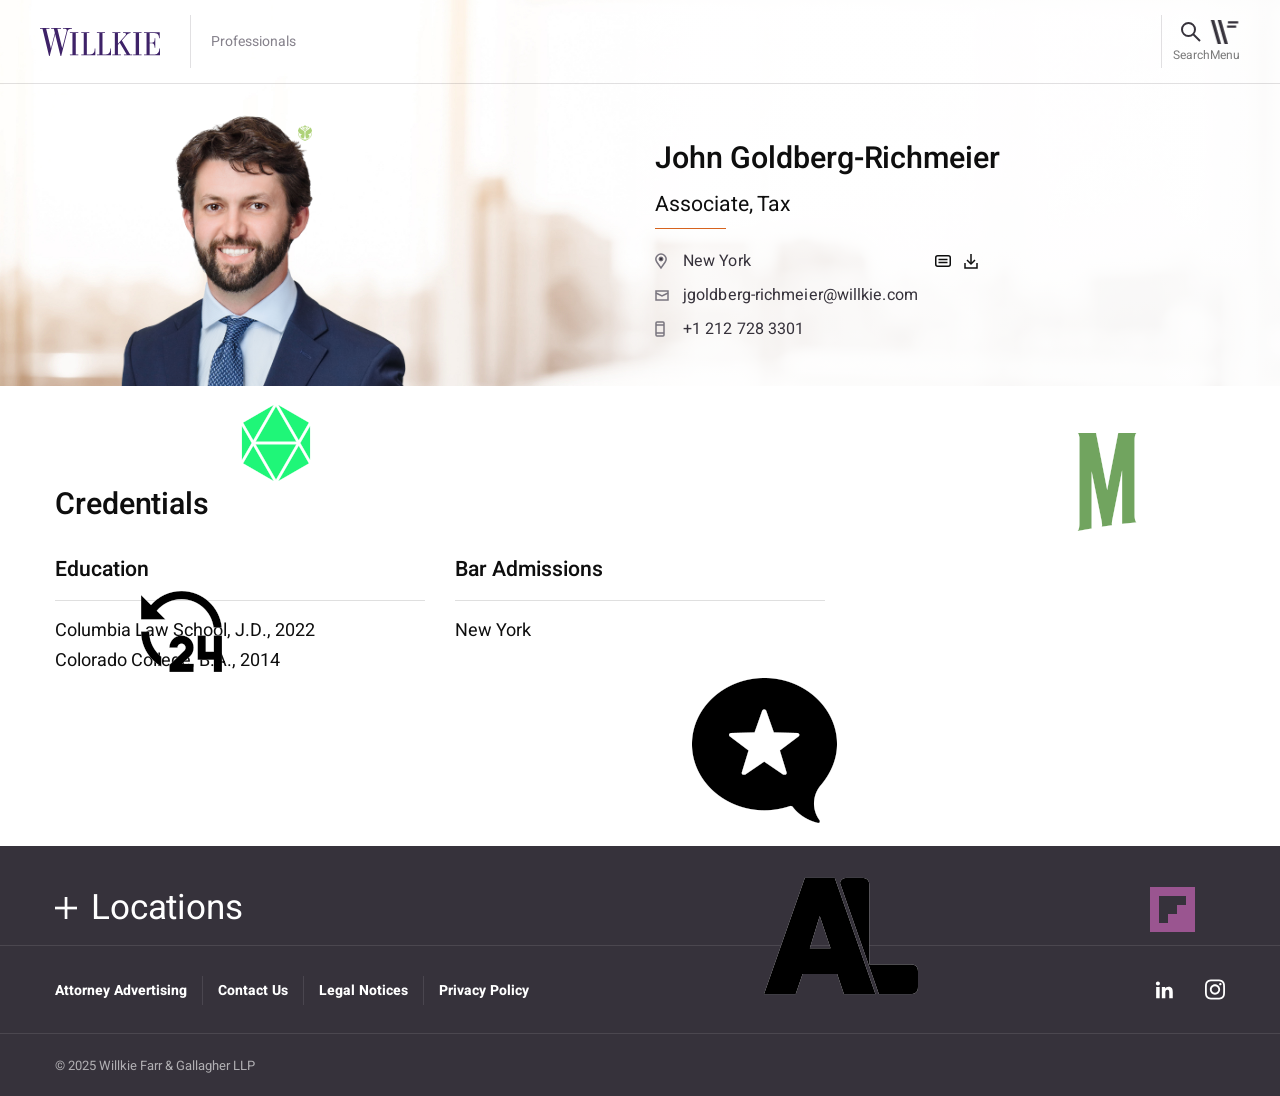  What do you see at coordinates (764, 750) in the screenshot?
I see `open the Micro.blog app` at bounding box center [764, 750].